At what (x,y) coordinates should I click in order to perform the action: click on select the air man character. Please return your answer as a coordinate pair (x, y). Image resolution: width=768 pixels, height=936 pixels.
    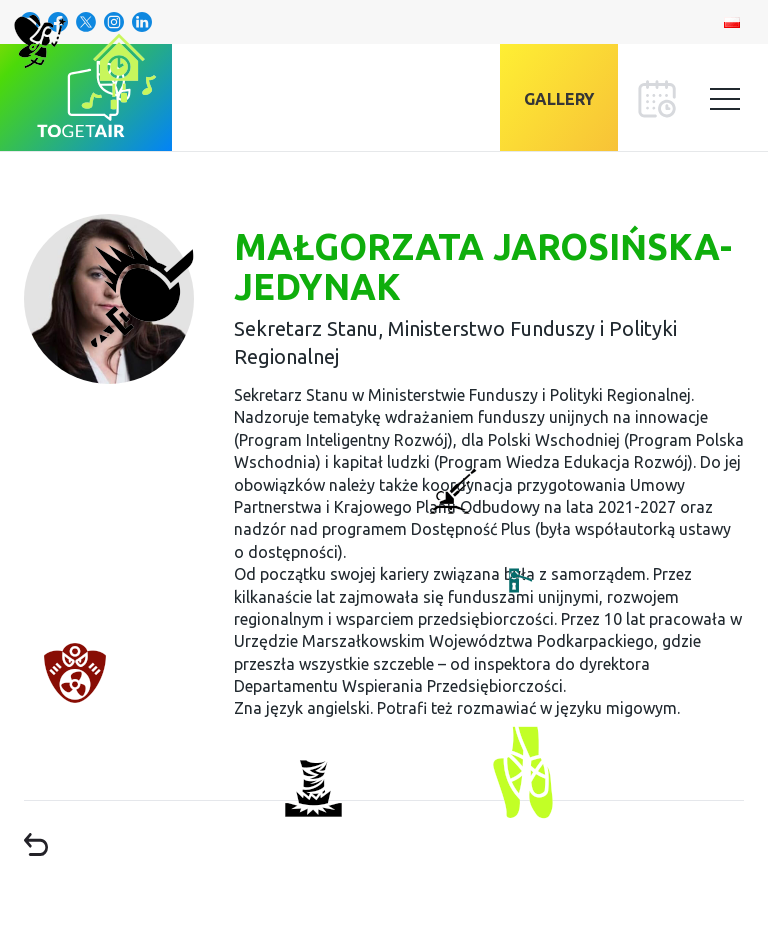
    Looking at the image, I should click on (75, 673).